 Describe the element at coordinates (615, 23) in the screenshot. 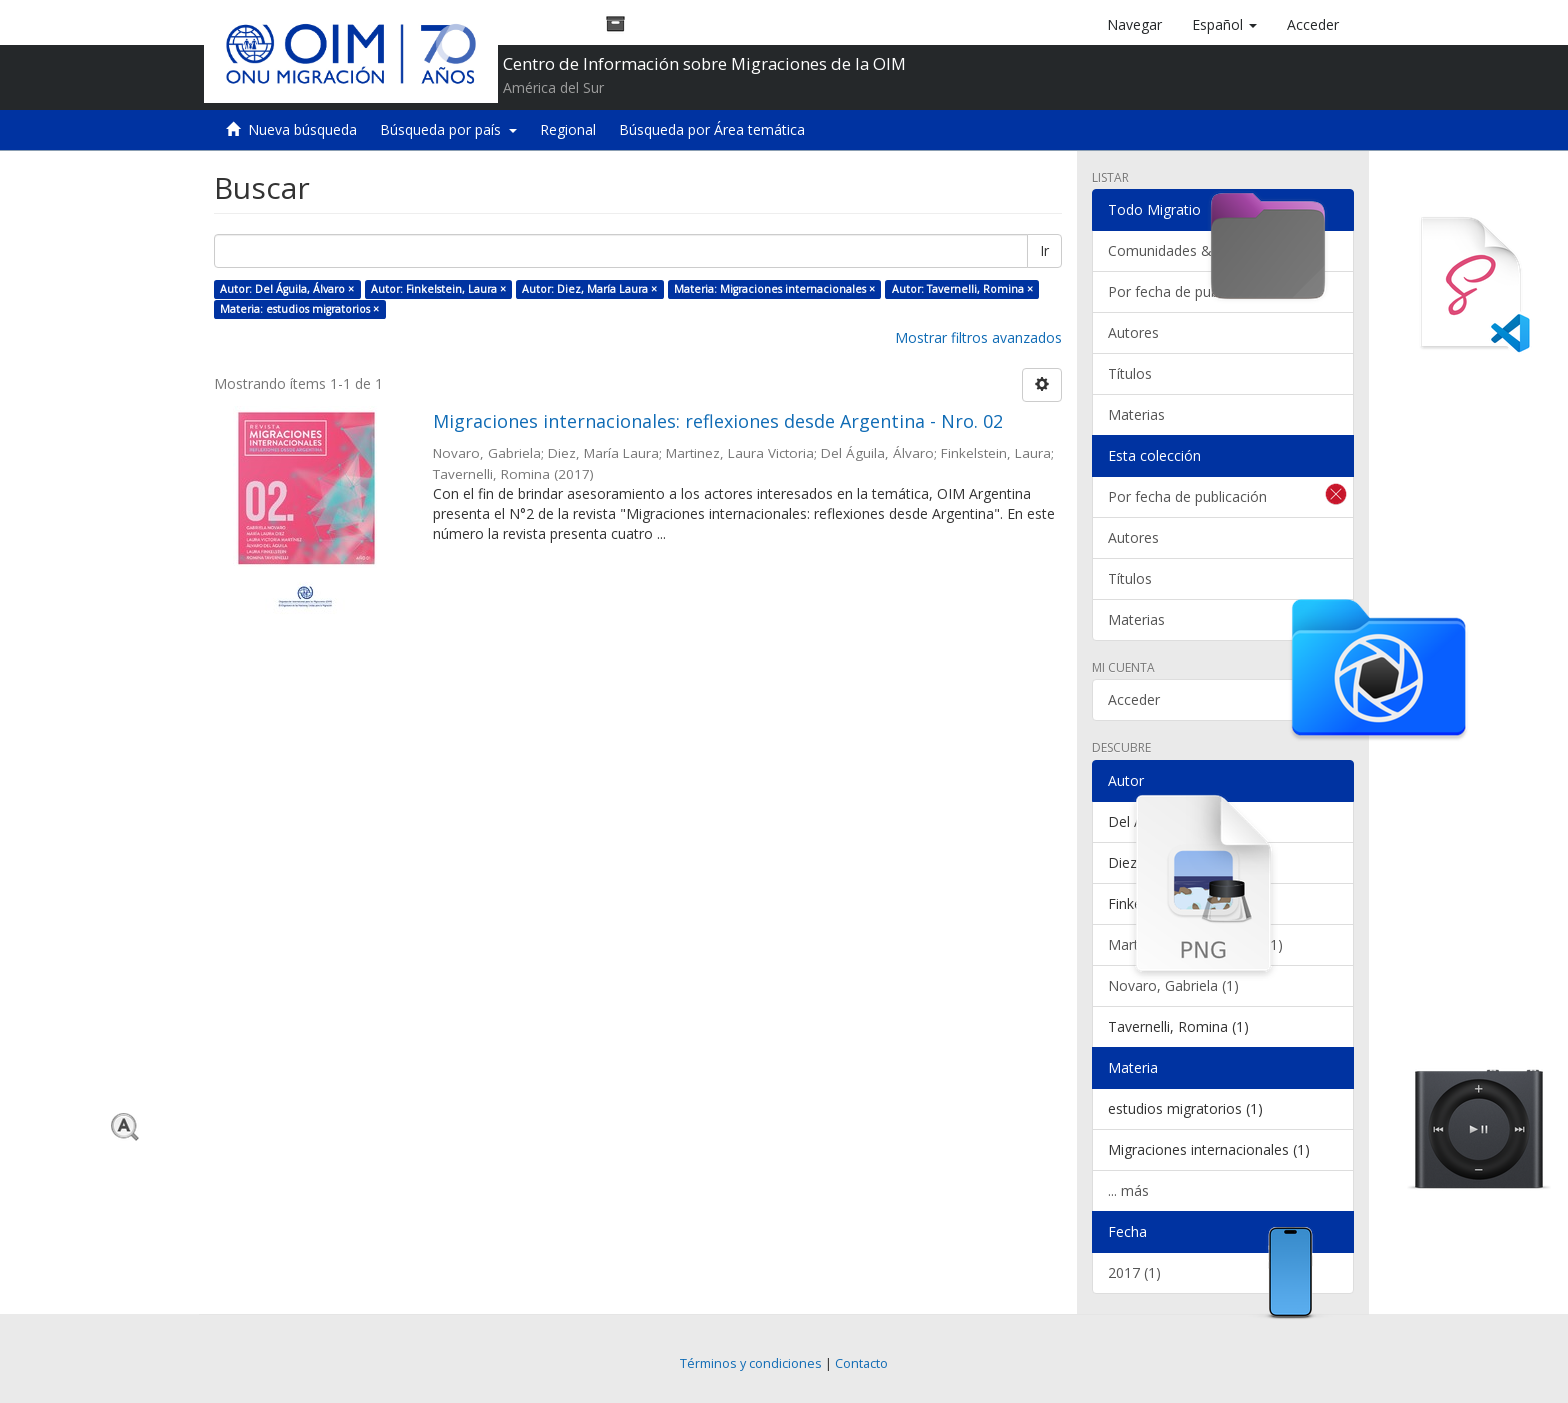

I see `view archived emails` at that location.